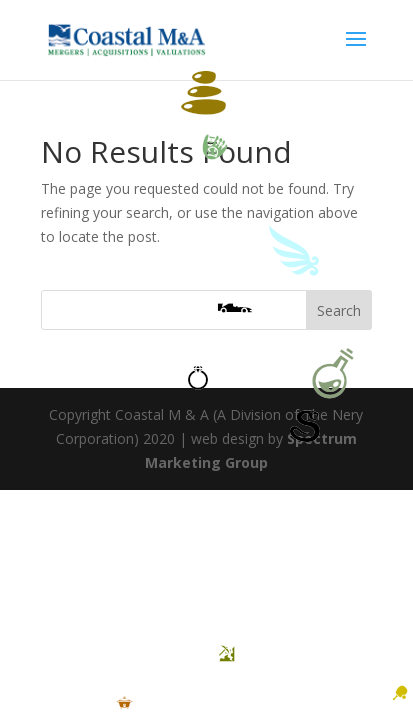  Describe the element at coordinates (235, 308) in the screenshot. I see `access formula 1 racing game or content` at that location.